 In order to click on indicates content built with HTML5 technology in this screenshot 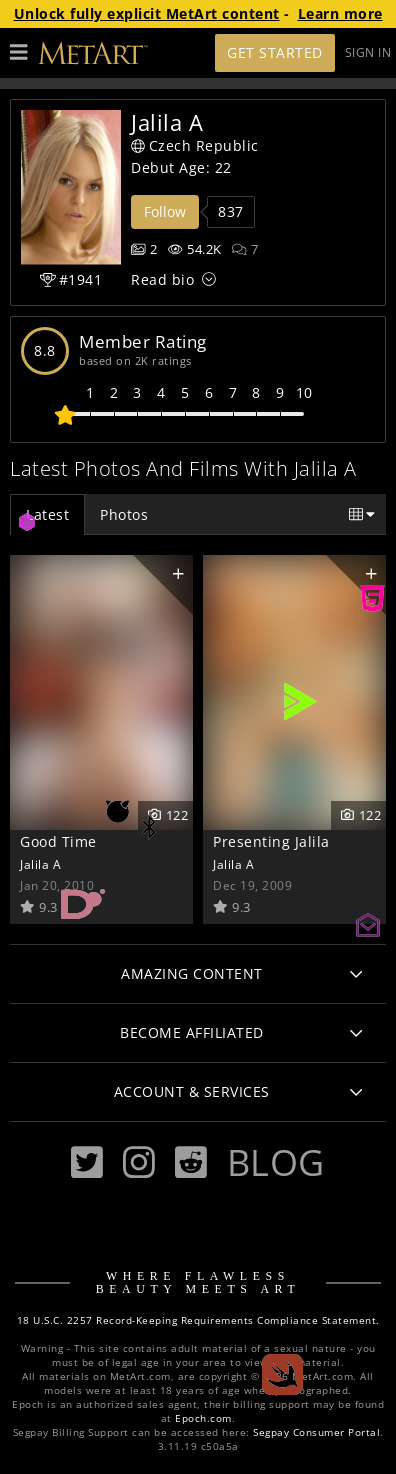, I will do `click(372, 598)`.